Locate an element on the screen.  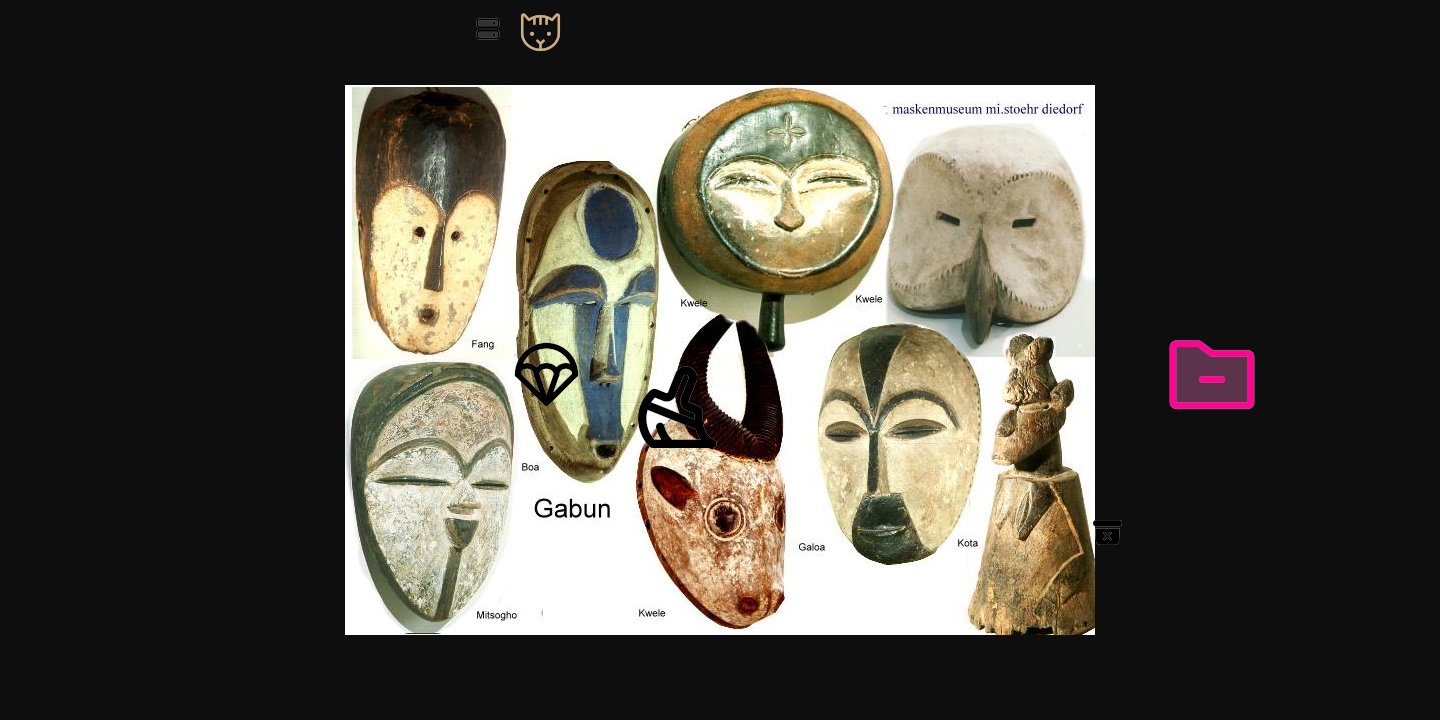
remove item from archive is located at coordinates (1107, 532).